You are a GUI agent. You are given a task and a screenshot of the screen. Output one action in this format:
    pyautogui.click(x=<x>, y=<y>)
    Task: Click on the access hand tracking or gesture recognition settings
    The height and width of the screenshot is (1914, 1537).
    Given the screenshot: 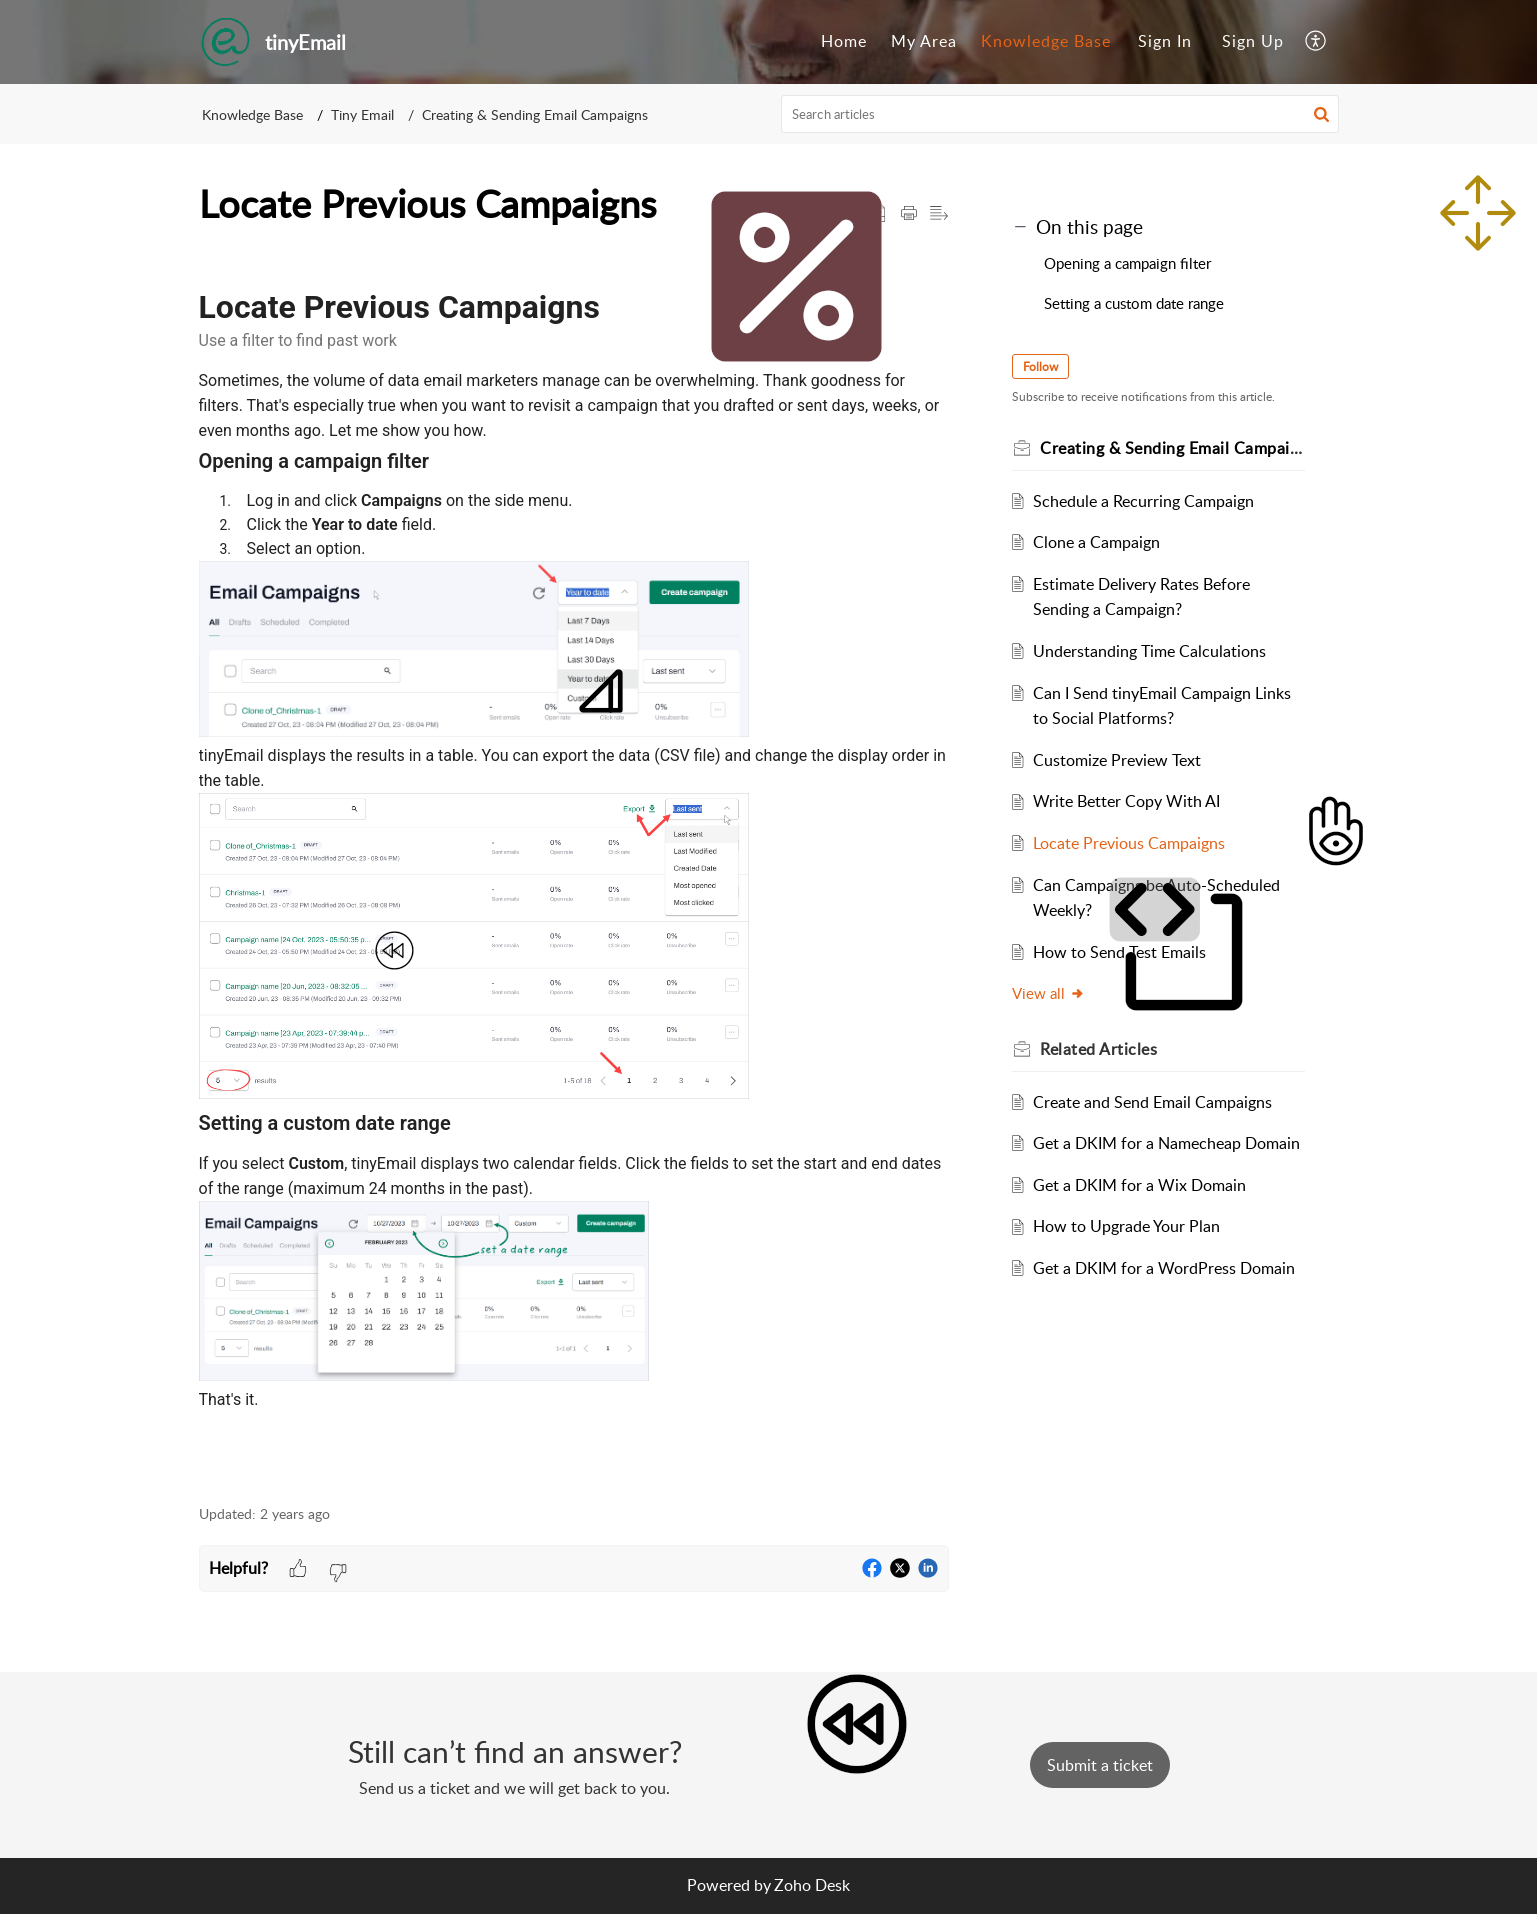 What is the action you would take?
    pyautogui.click(x=1336, y=831)
    